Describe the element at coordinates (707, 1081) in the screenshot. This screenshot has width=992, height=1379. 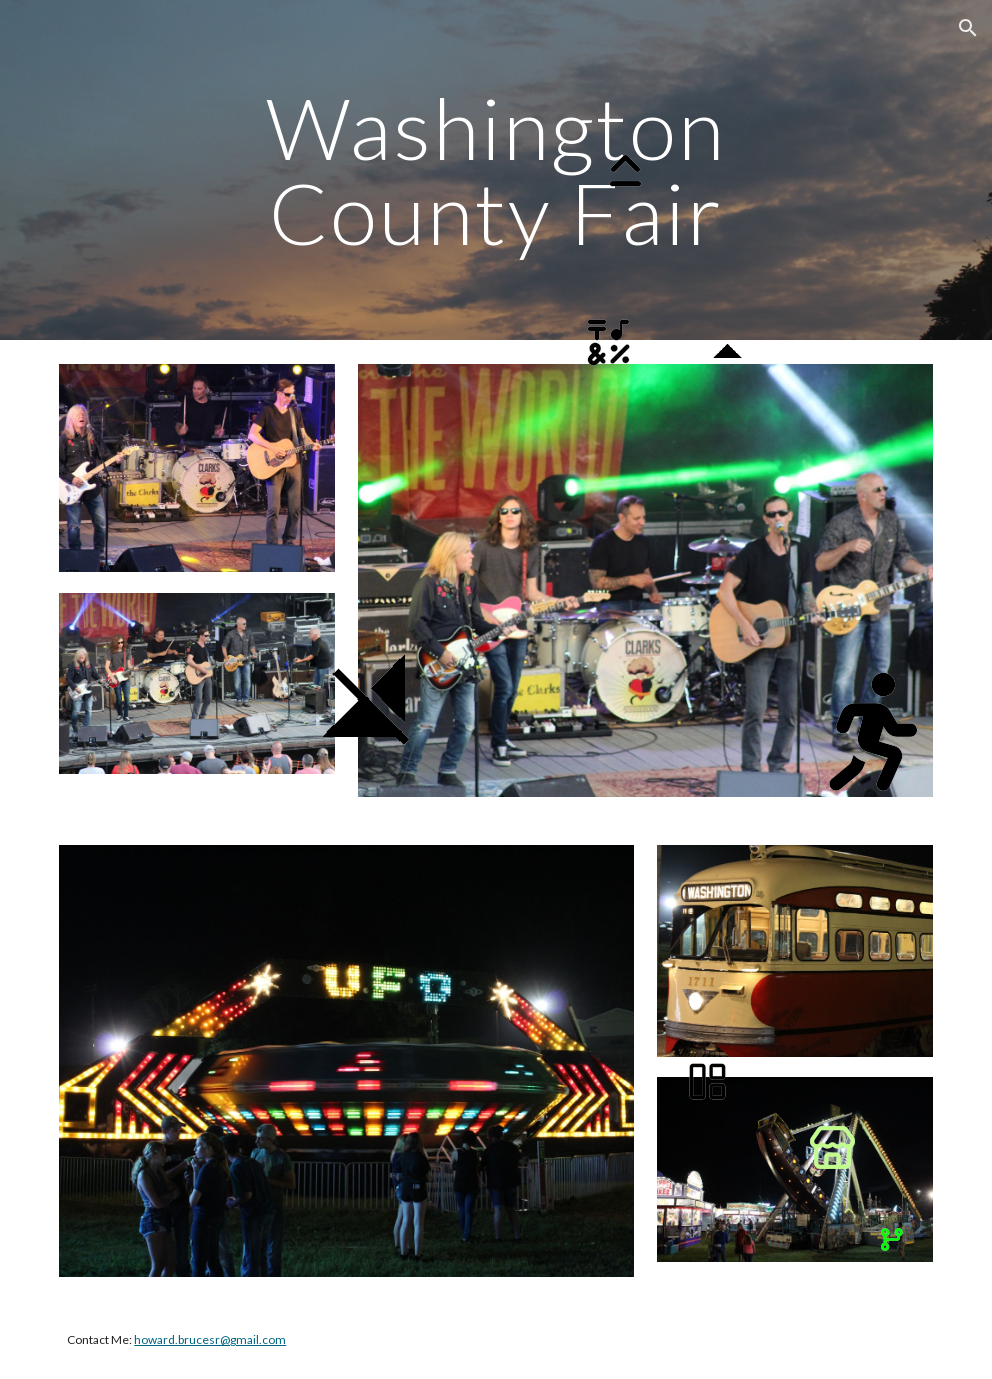
I see `toggle left sidebar panel` at that location.